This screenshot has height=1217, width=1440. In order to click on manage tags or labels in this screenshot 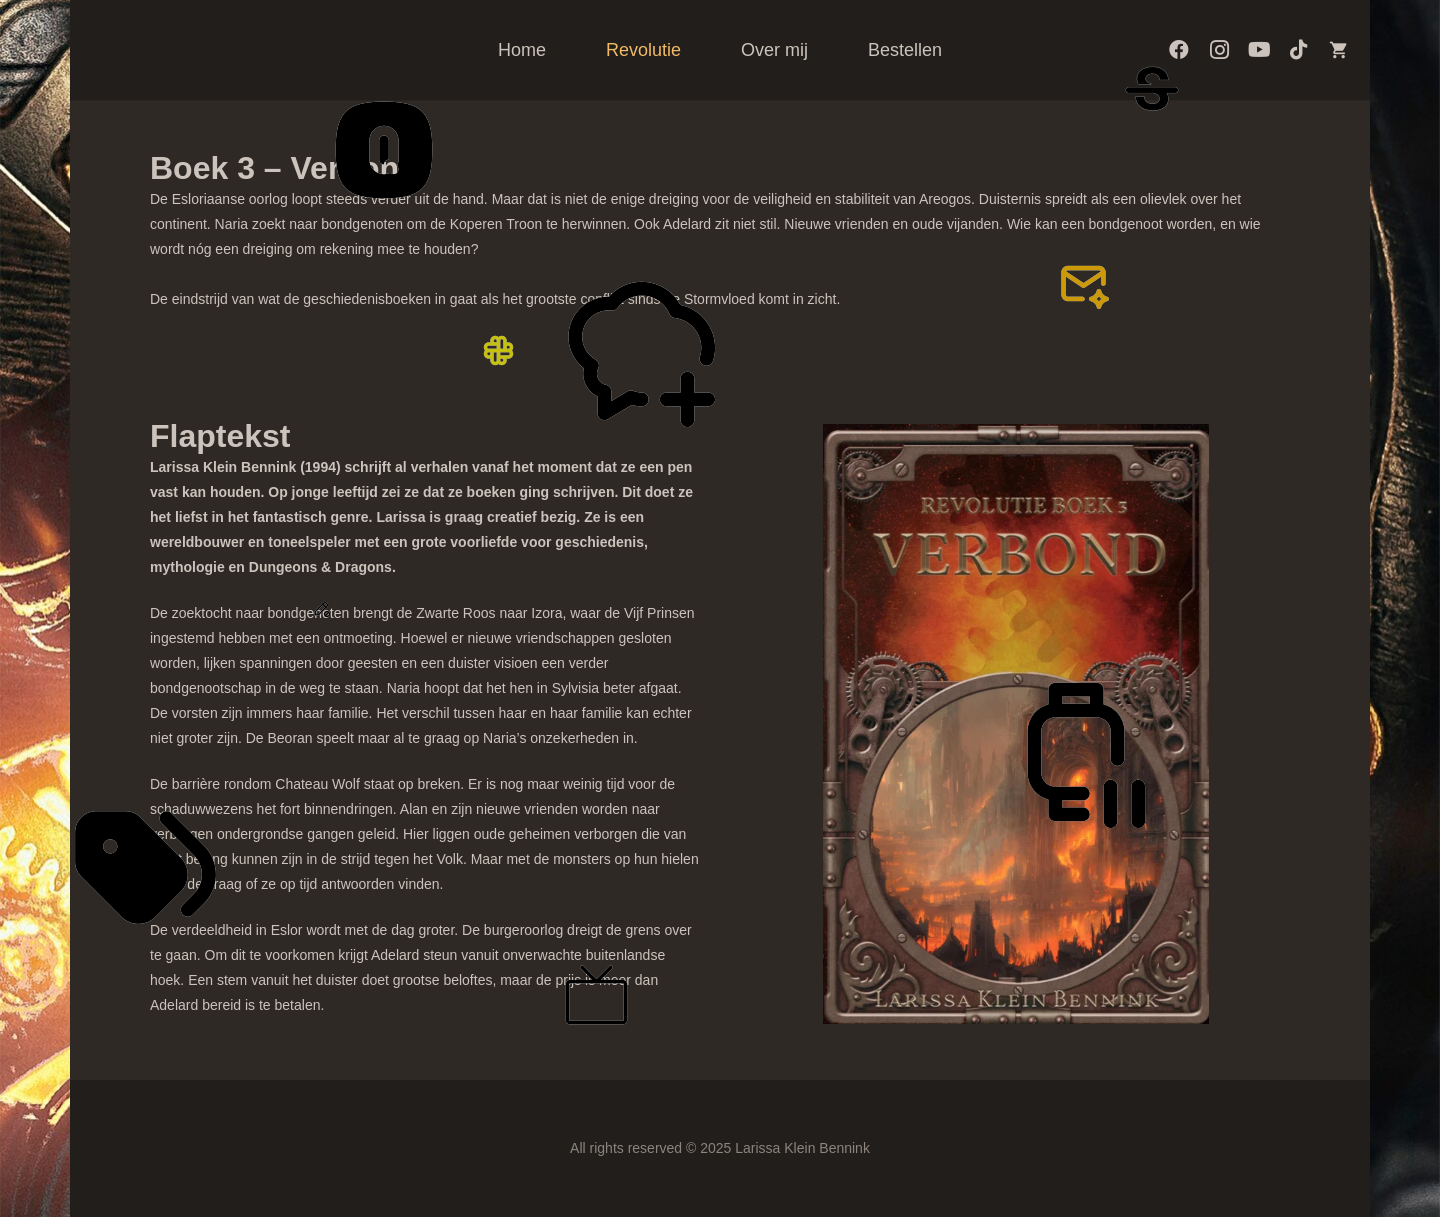, I will do `click(145, 860)`.